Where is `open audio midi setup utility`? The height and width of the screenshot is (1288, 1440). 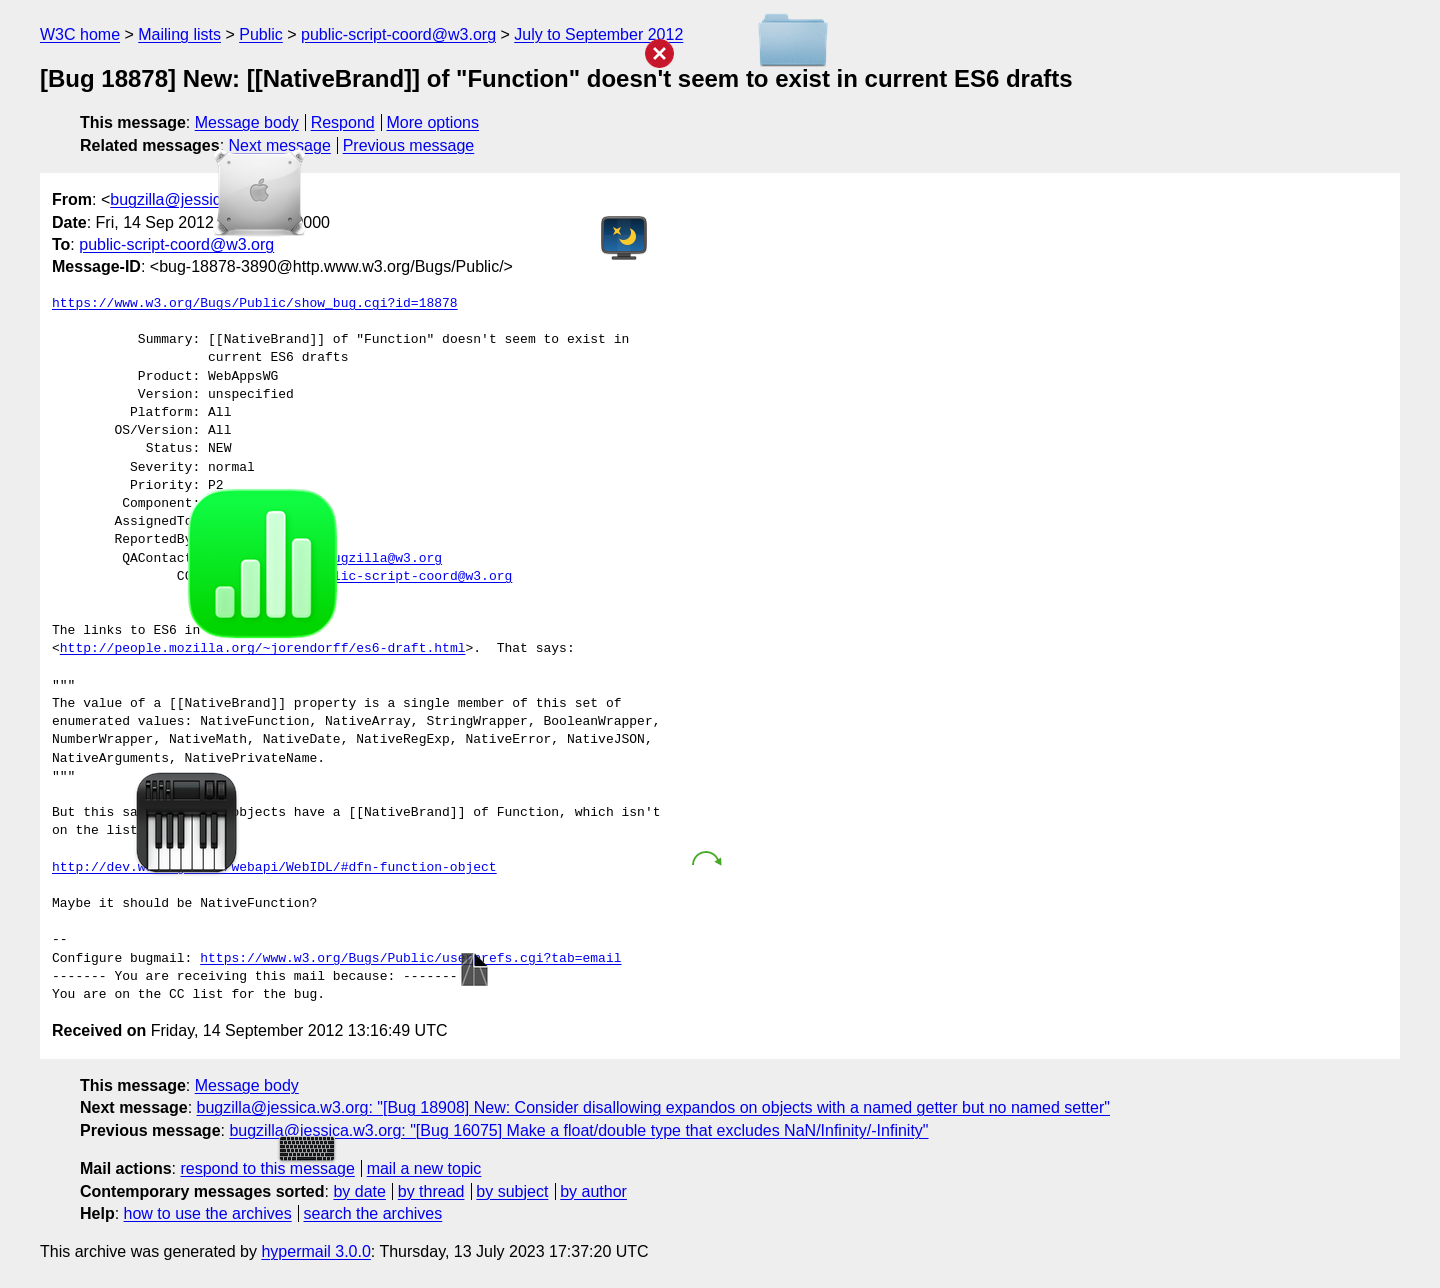
open audio midi setup utility is located at coordinates (186, 822).